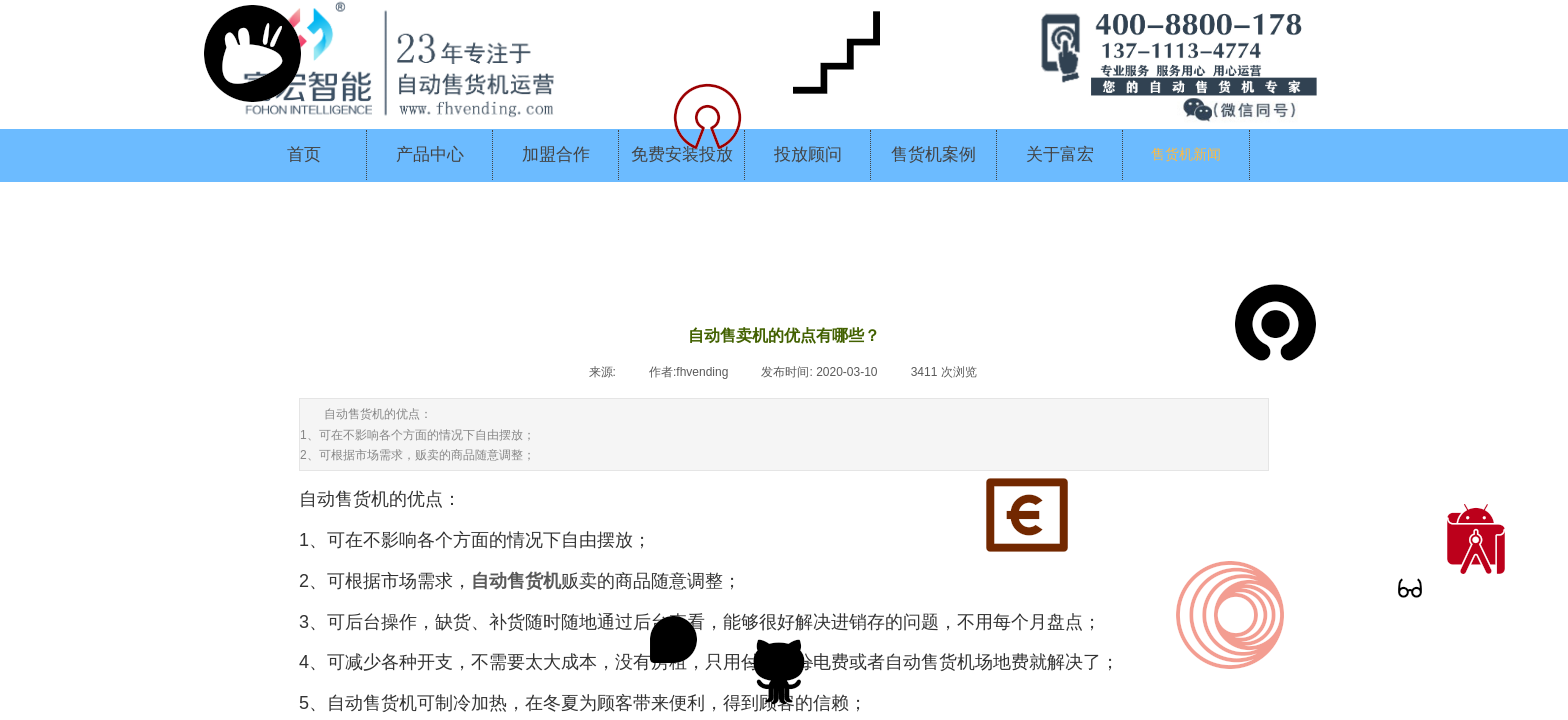 Image resolution: width=1568 pixels, height=720 pixels. I want to click on braintrust logo, so click(673, 639).